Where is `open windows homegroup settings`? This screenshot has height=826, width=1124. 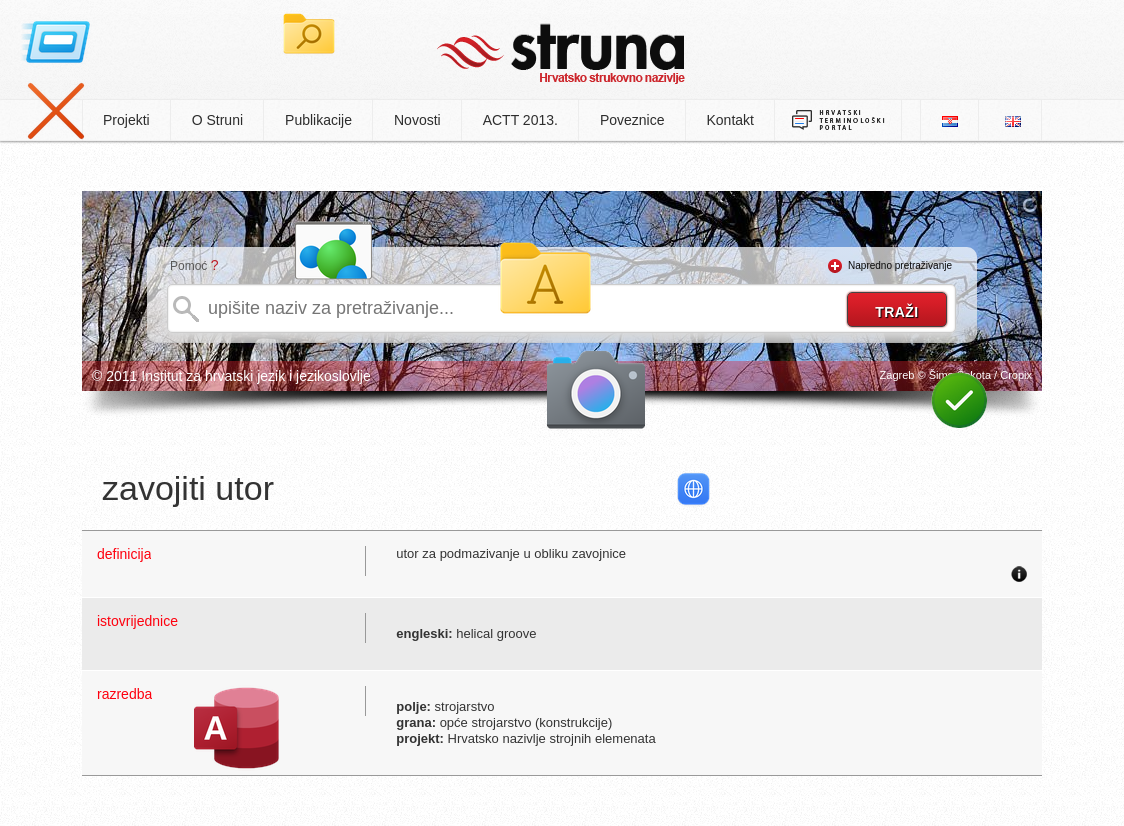 open windows homegroup settings is located at coordinates (333, 250).